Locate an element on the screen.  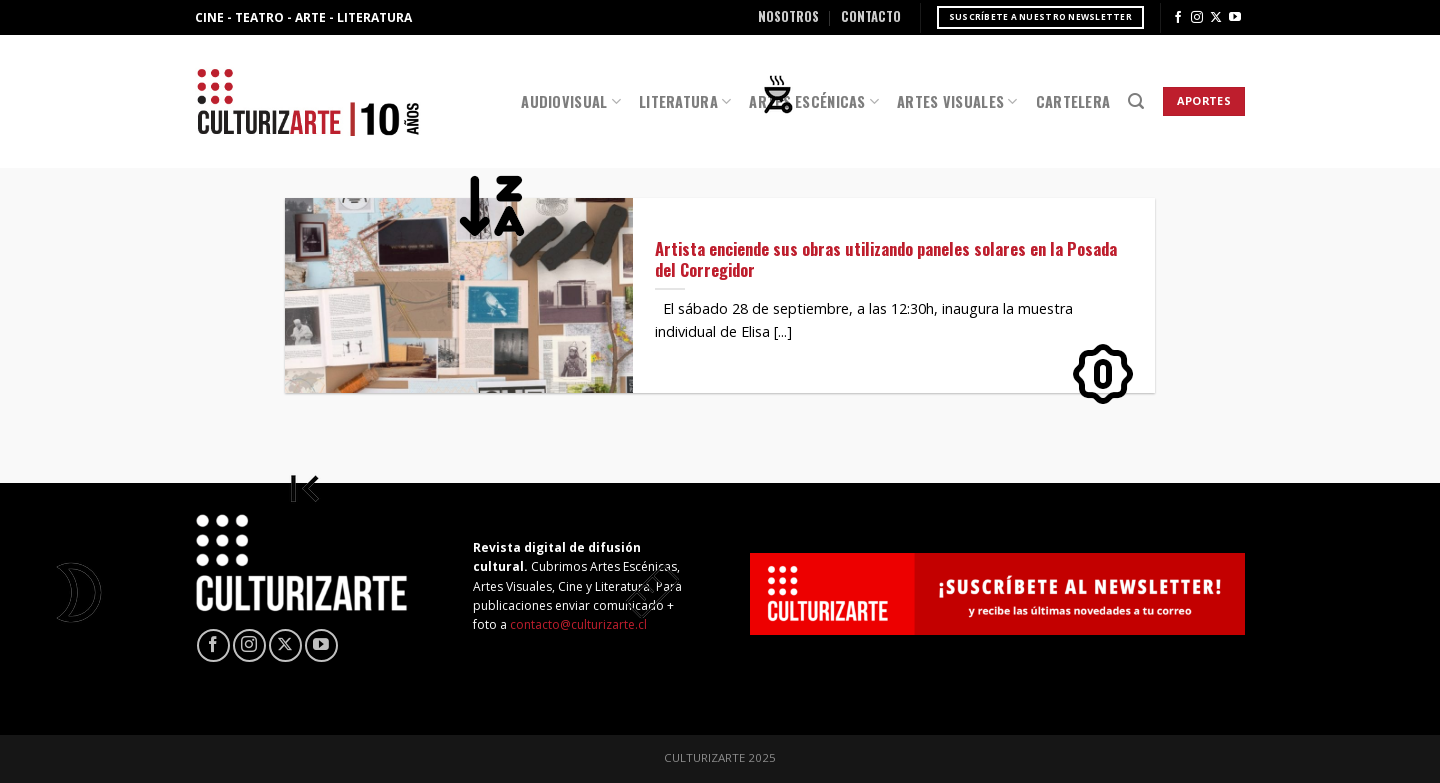
access outdoor cooking or grilling recipes is located at coordinates (777, 94).